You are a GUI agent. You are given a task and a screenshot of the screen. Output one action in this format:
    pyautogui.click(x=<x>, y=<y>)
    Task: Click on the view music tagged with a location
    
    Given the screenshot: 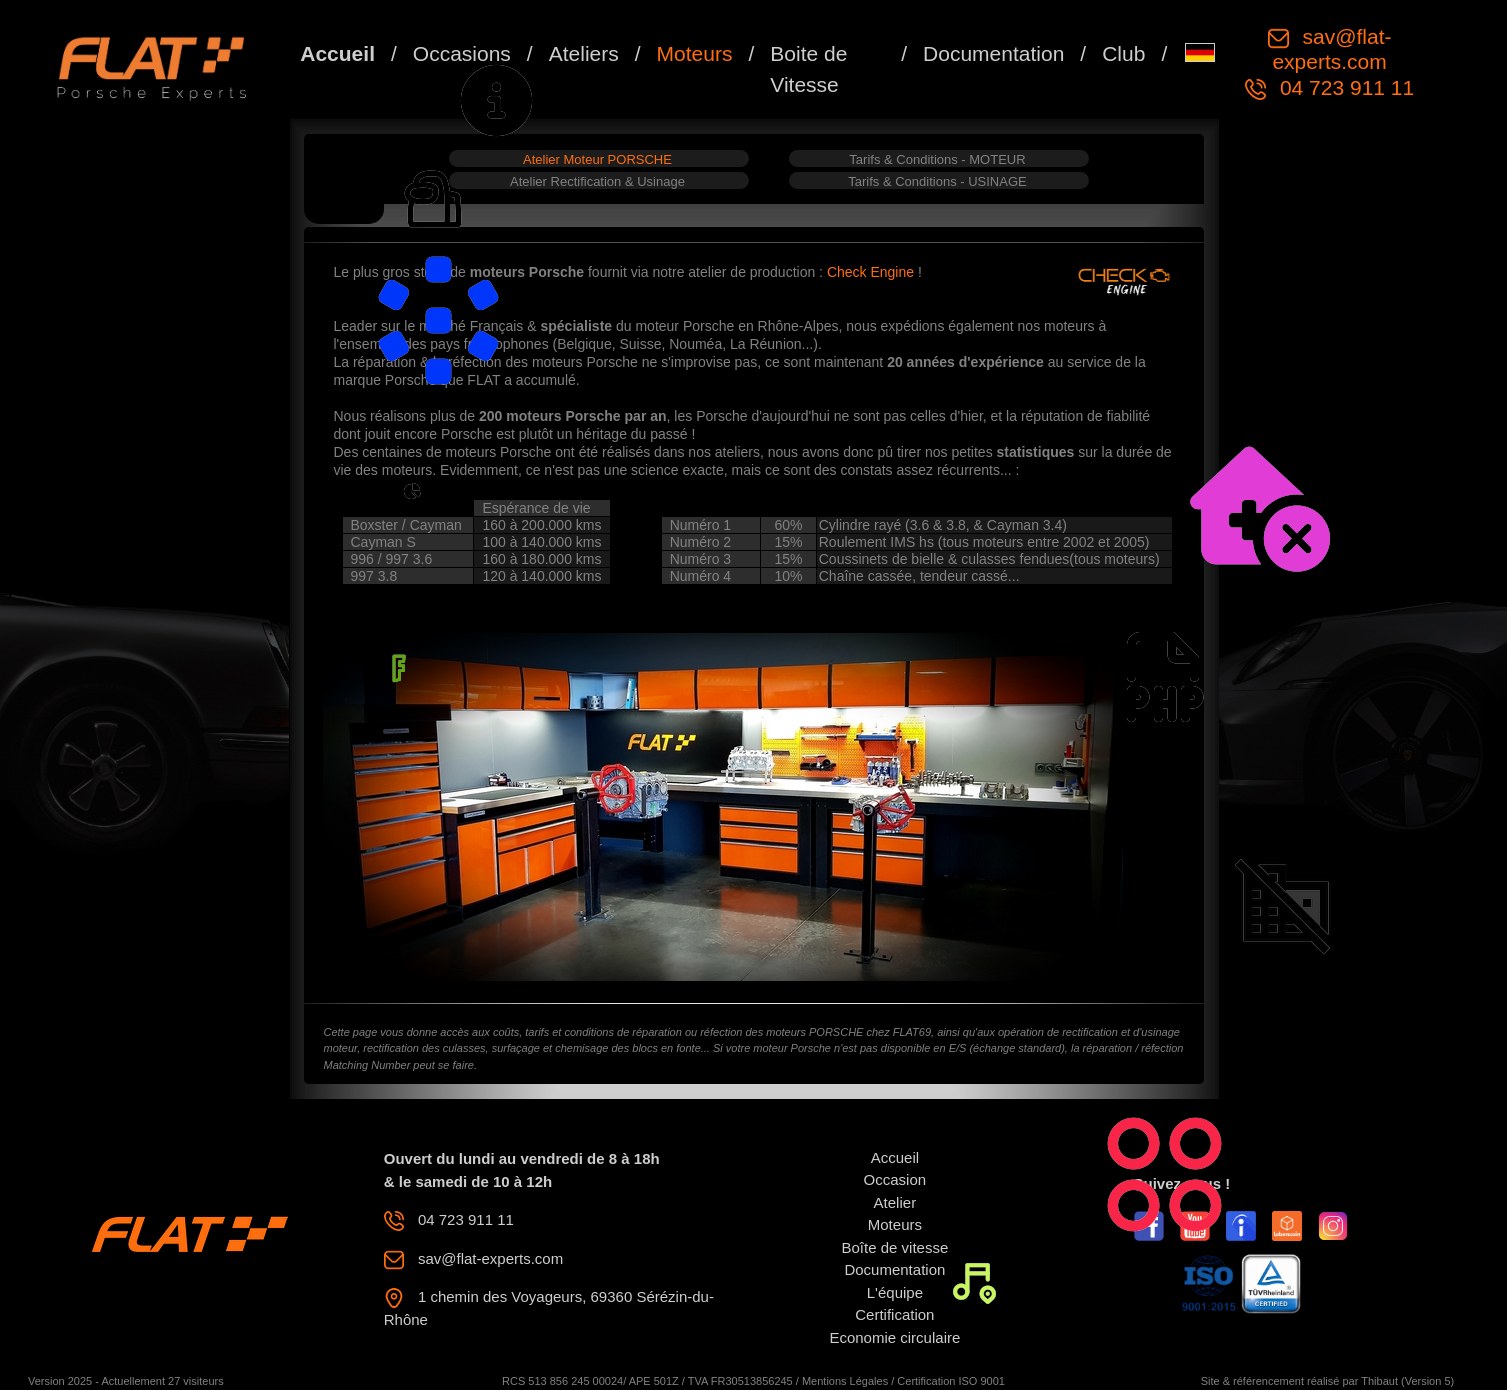 What is the action you would take?
    pyautogui.click(x=973, y=1281)
    